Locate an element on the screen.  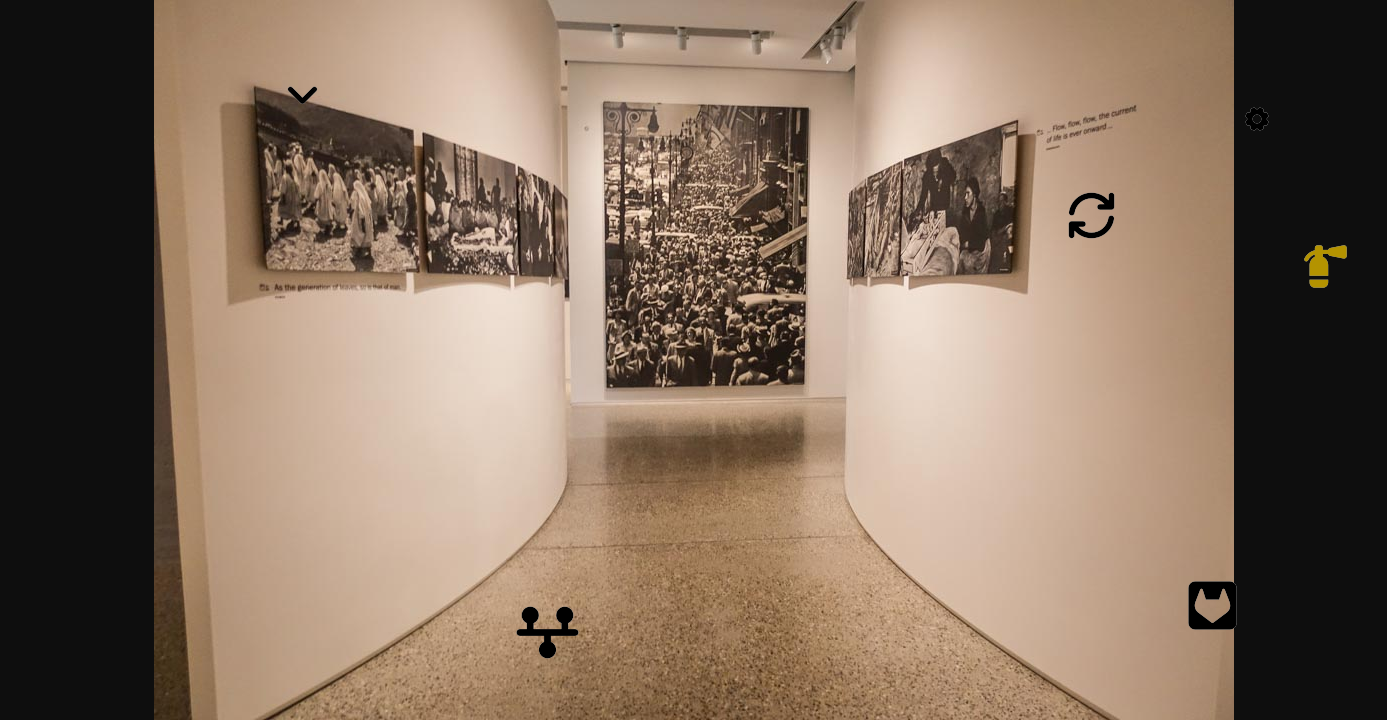
expand a collapsed section or menu is located at coordinates (302, 94).